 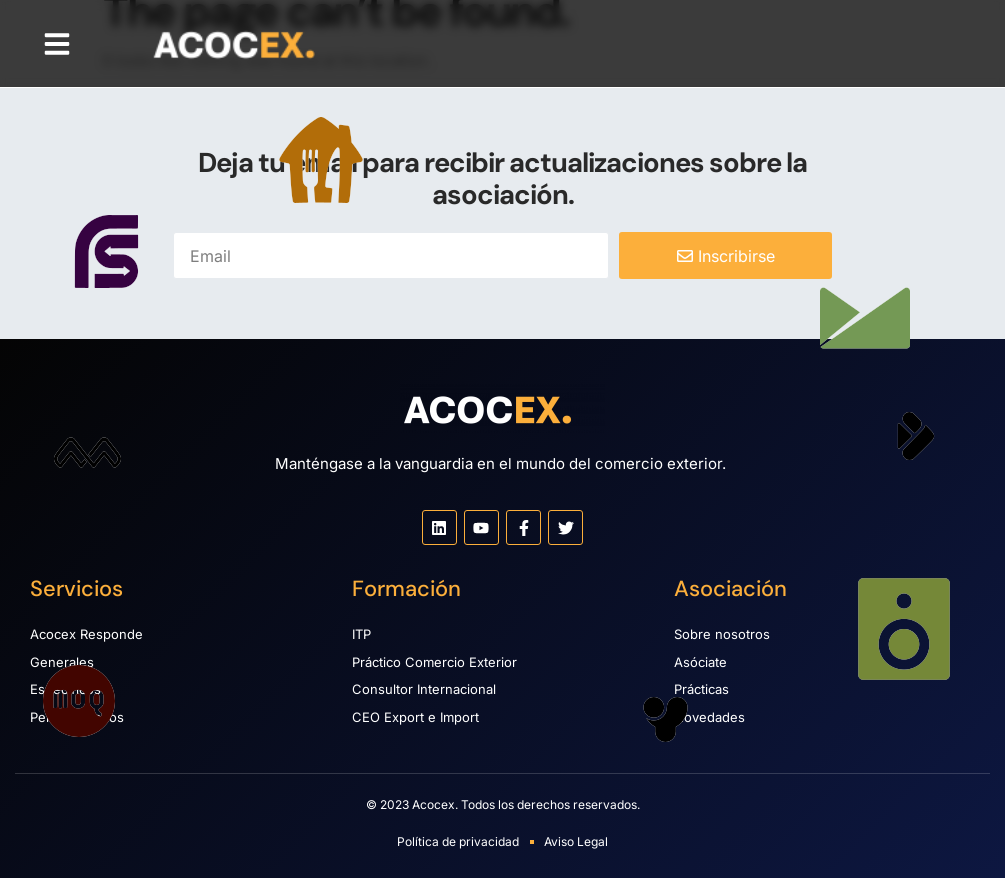 I want to click on moq library or framework logo, so click(x=79, y=701).